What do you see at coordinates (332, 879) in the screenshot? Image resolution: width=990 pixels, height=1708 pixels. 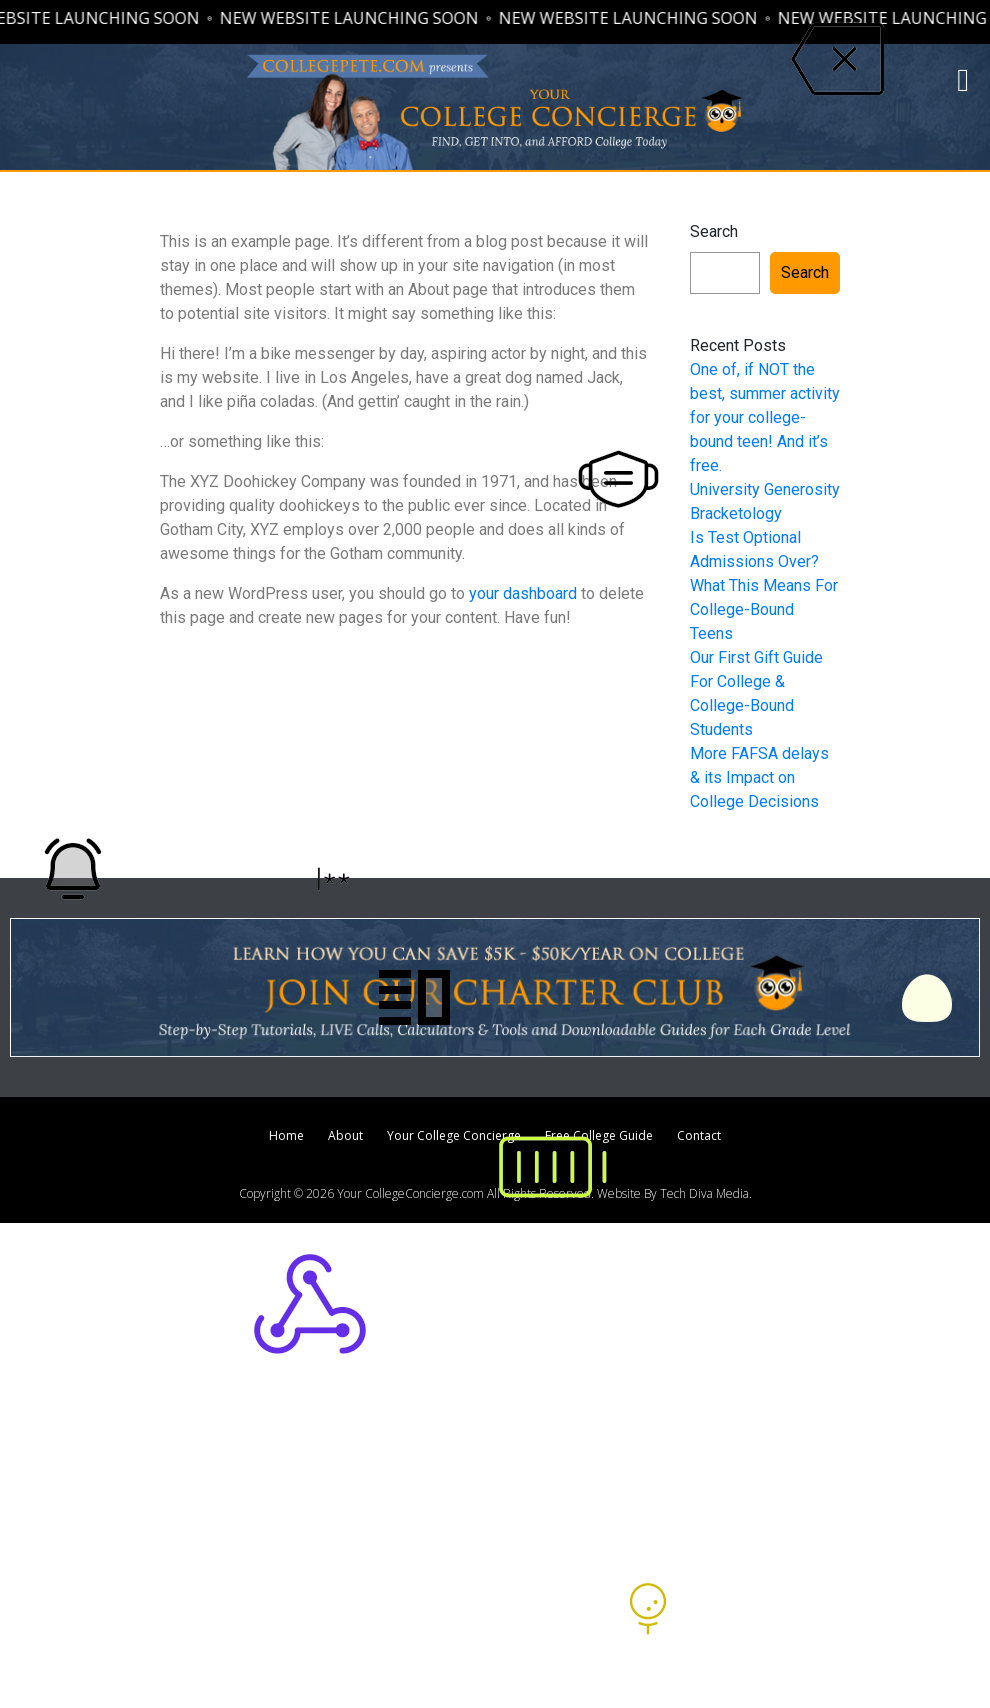 I see `enter or view password field` at bounding box center [332, 879].